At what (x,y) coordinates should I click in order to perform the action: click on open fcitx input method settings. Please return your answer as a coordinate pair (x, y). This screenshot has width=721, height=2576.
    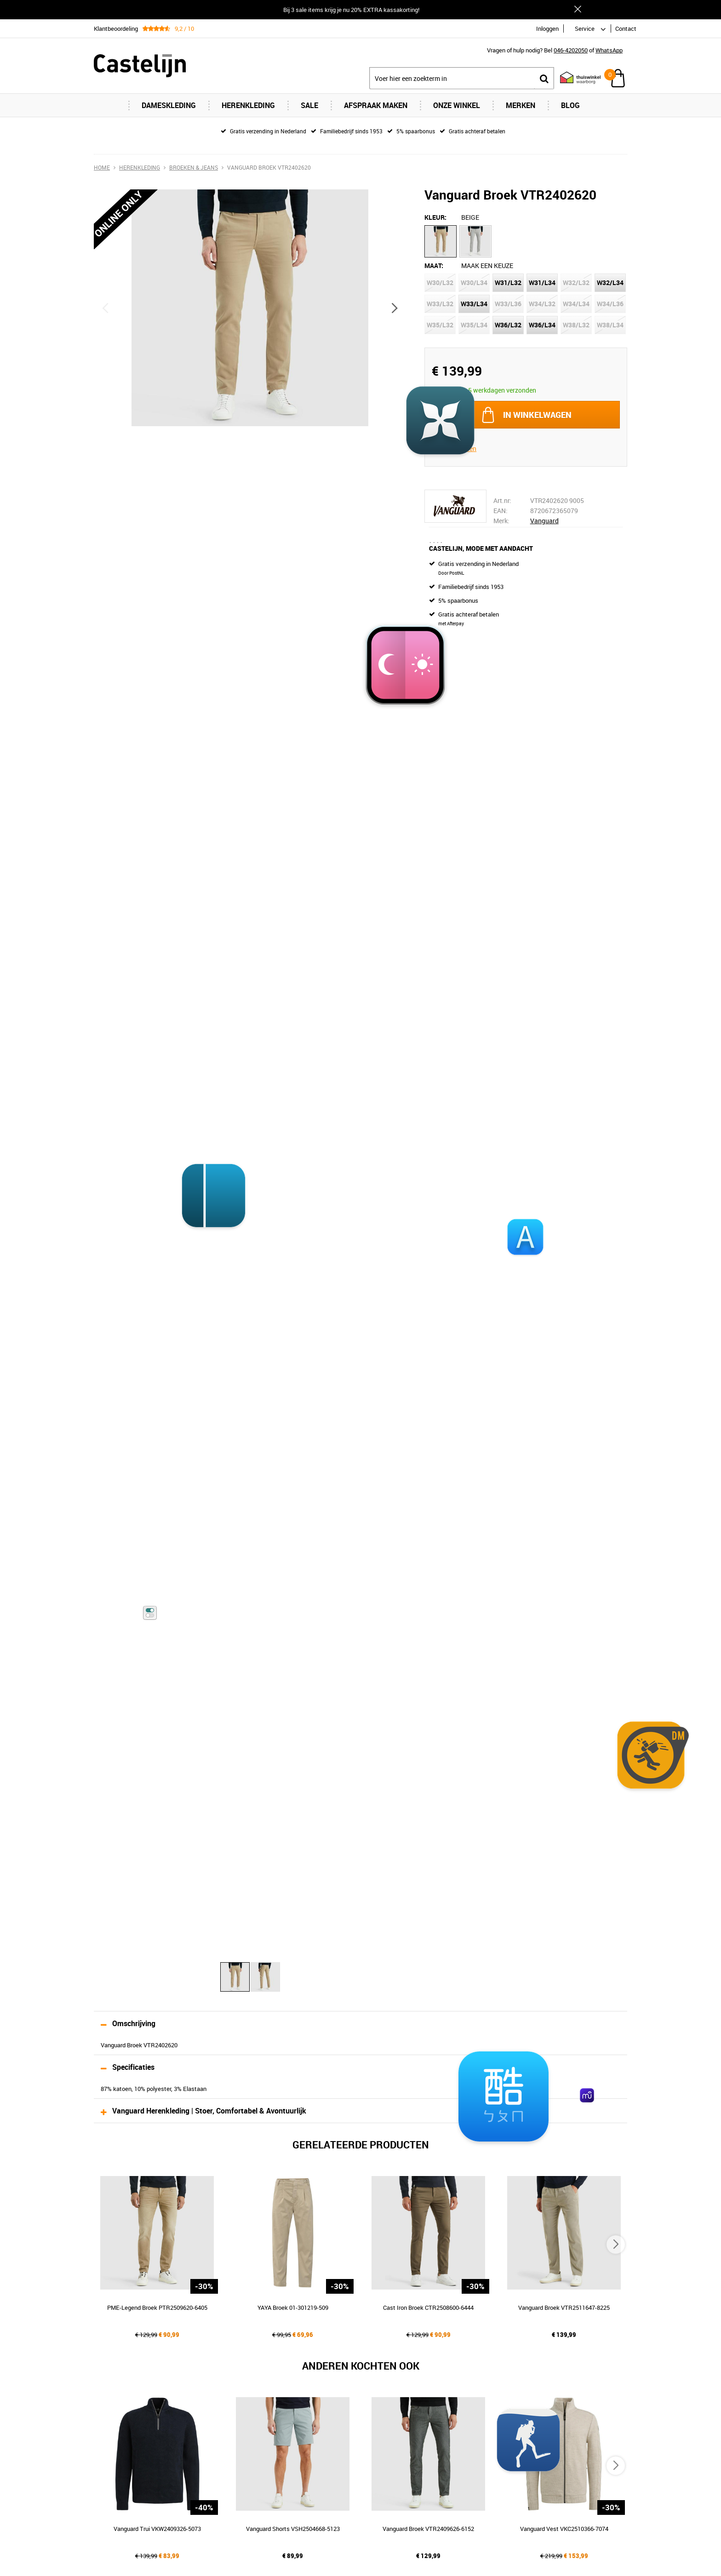
    Looking at the image, I should click on (525, 1237).